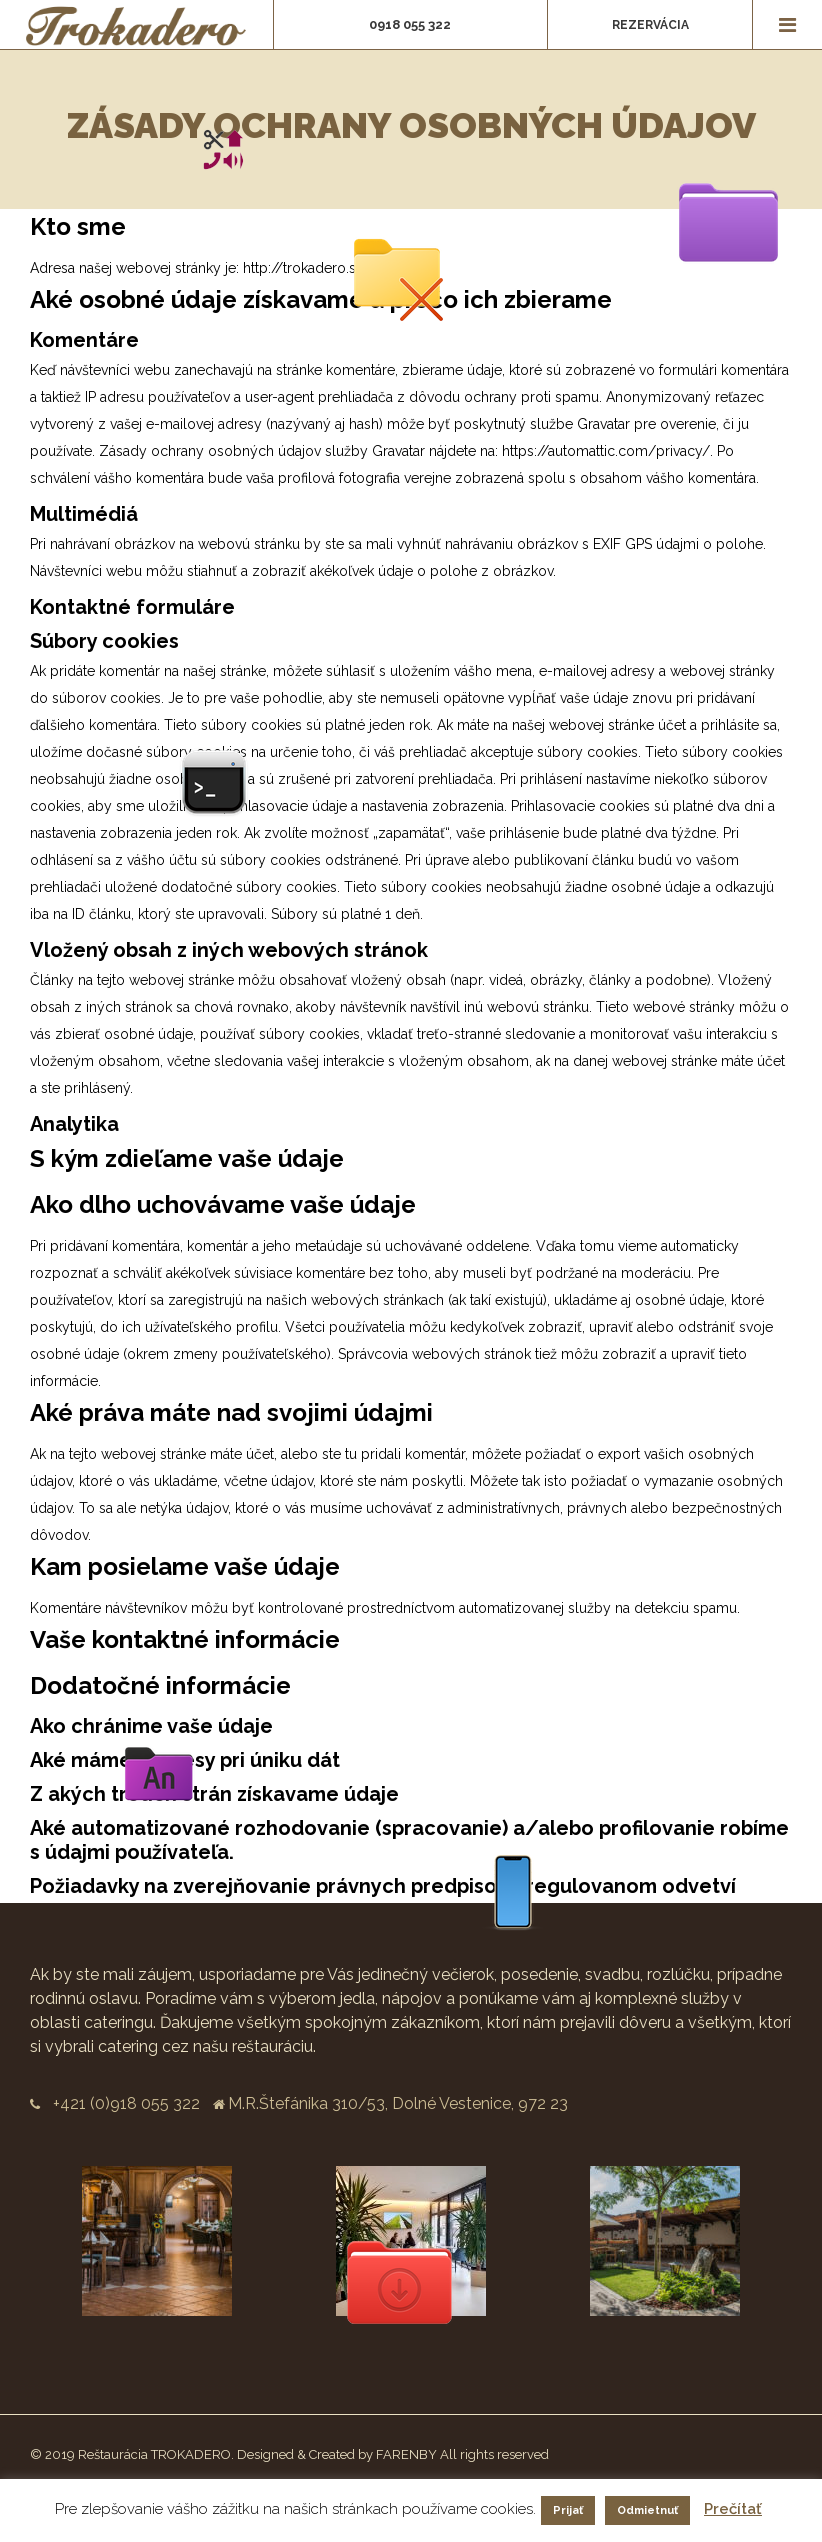  I want to click on open a folder to view its contents, so click(728, 222).